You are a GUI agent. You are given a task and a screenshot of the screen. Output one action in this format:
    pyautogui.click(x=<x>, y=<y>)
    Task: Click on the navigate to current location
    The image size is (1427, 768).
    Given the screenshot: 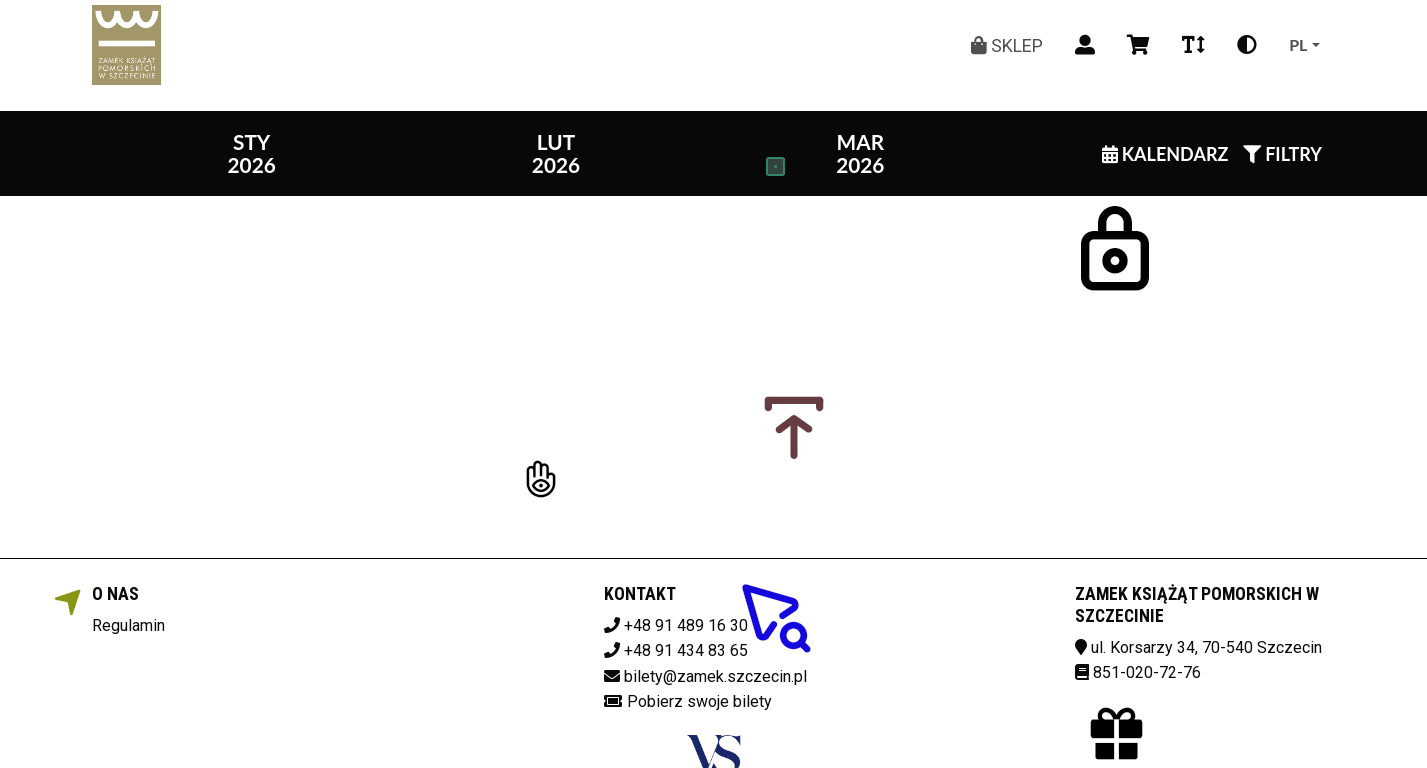 What is the action you would take?
    pyautogui.click(x=69, y=601)
    